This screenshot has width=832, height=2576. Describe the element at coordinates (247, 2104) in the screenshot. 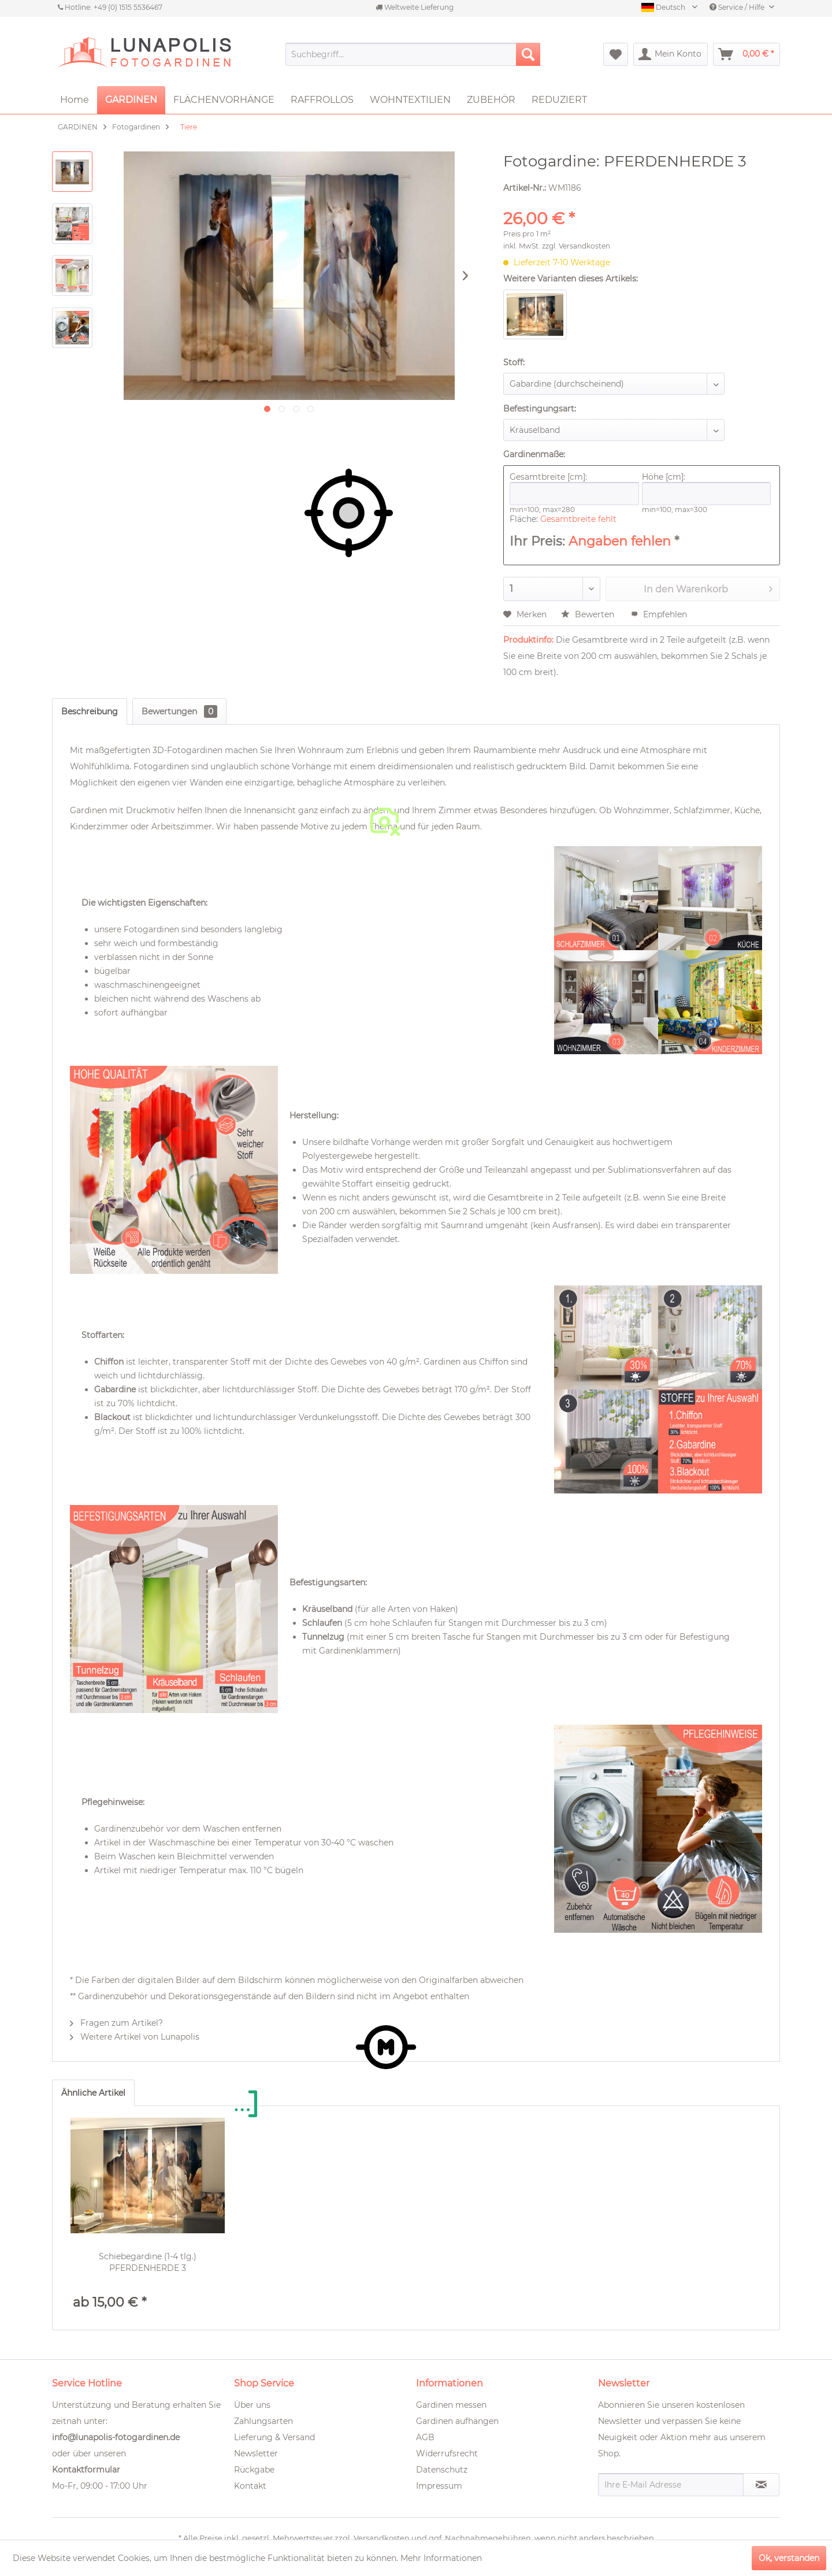

I see `indicates end of a code block or container` at that location.